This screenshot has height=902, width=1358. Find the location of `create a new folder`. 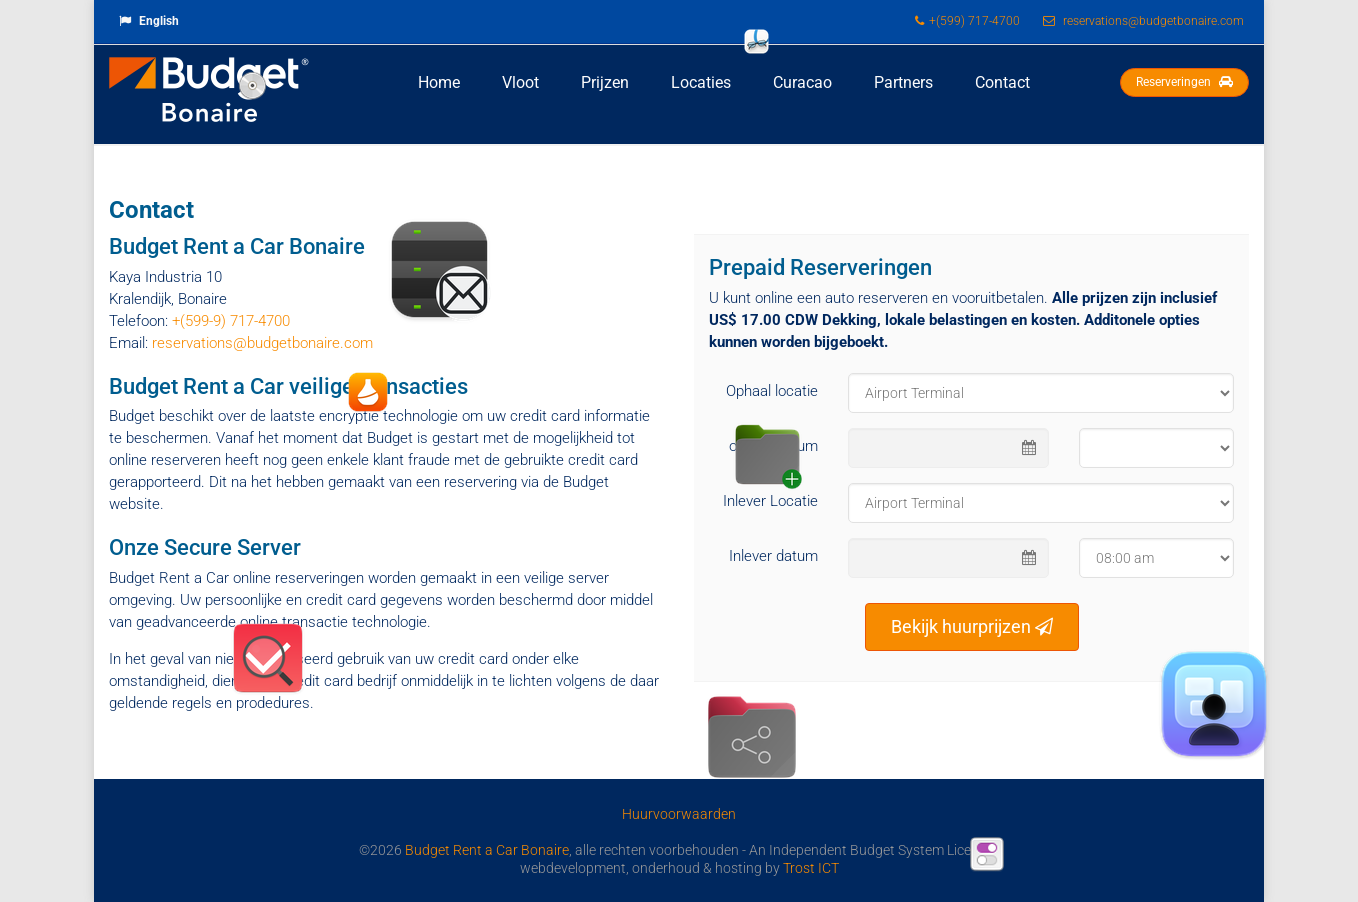

create a new folder is located at coordinates (767, 454).